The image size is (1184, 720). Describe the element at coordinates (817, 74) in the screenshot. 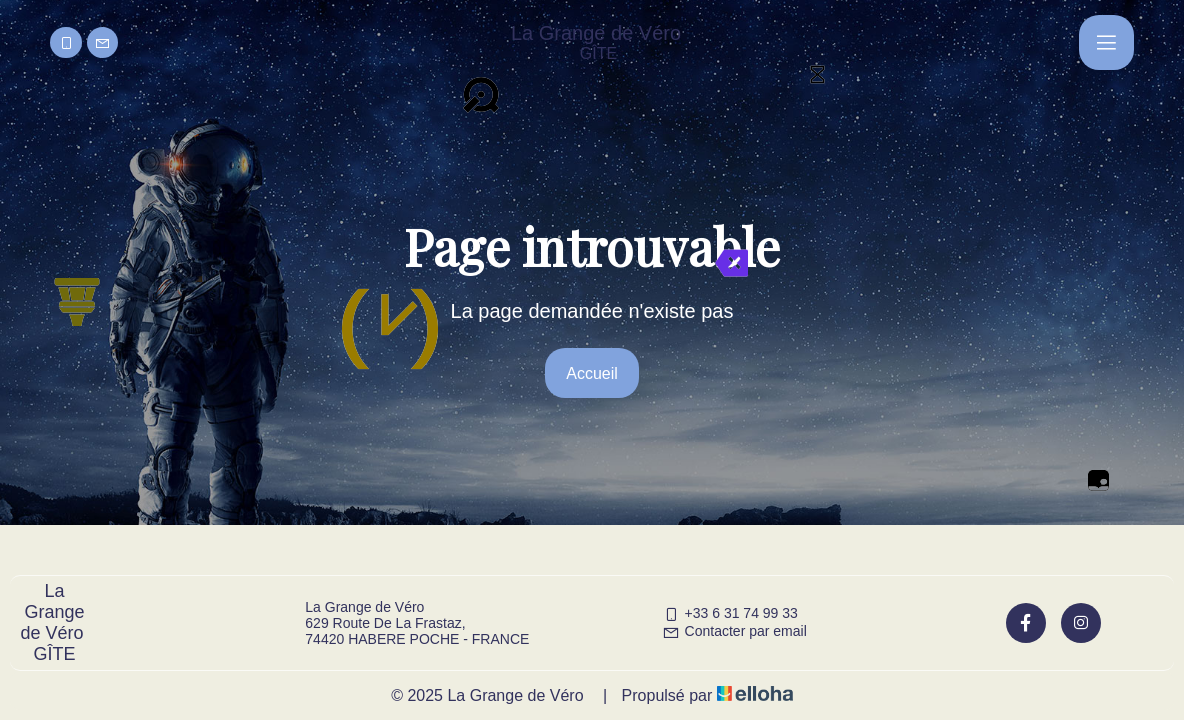

I see `indicates a process is in progress or loading` at that location.